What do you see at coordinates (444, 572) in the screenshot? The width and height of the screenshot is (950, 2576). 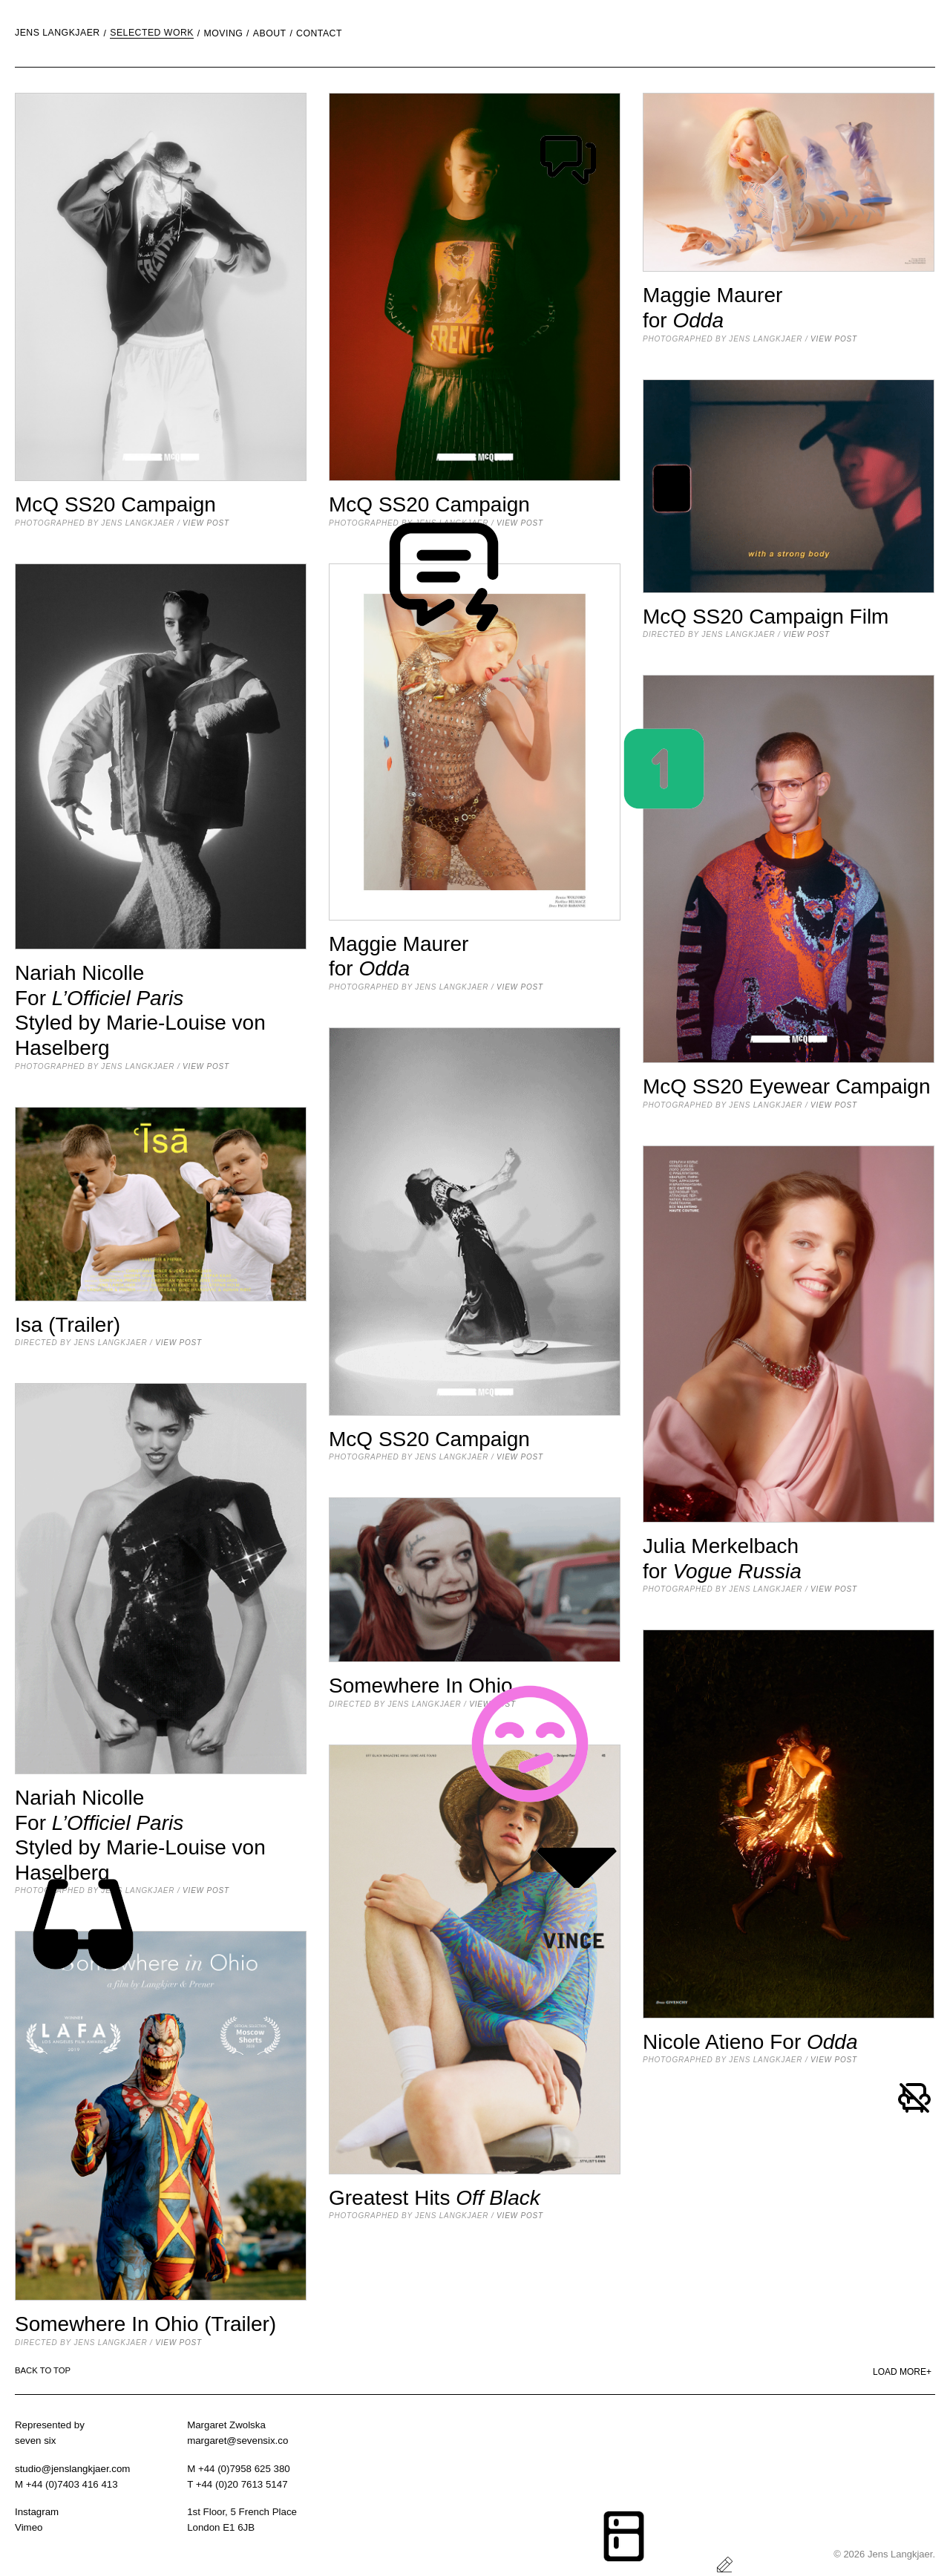 I see `send a quick reply or instant message` at bounding box center [444, 572].